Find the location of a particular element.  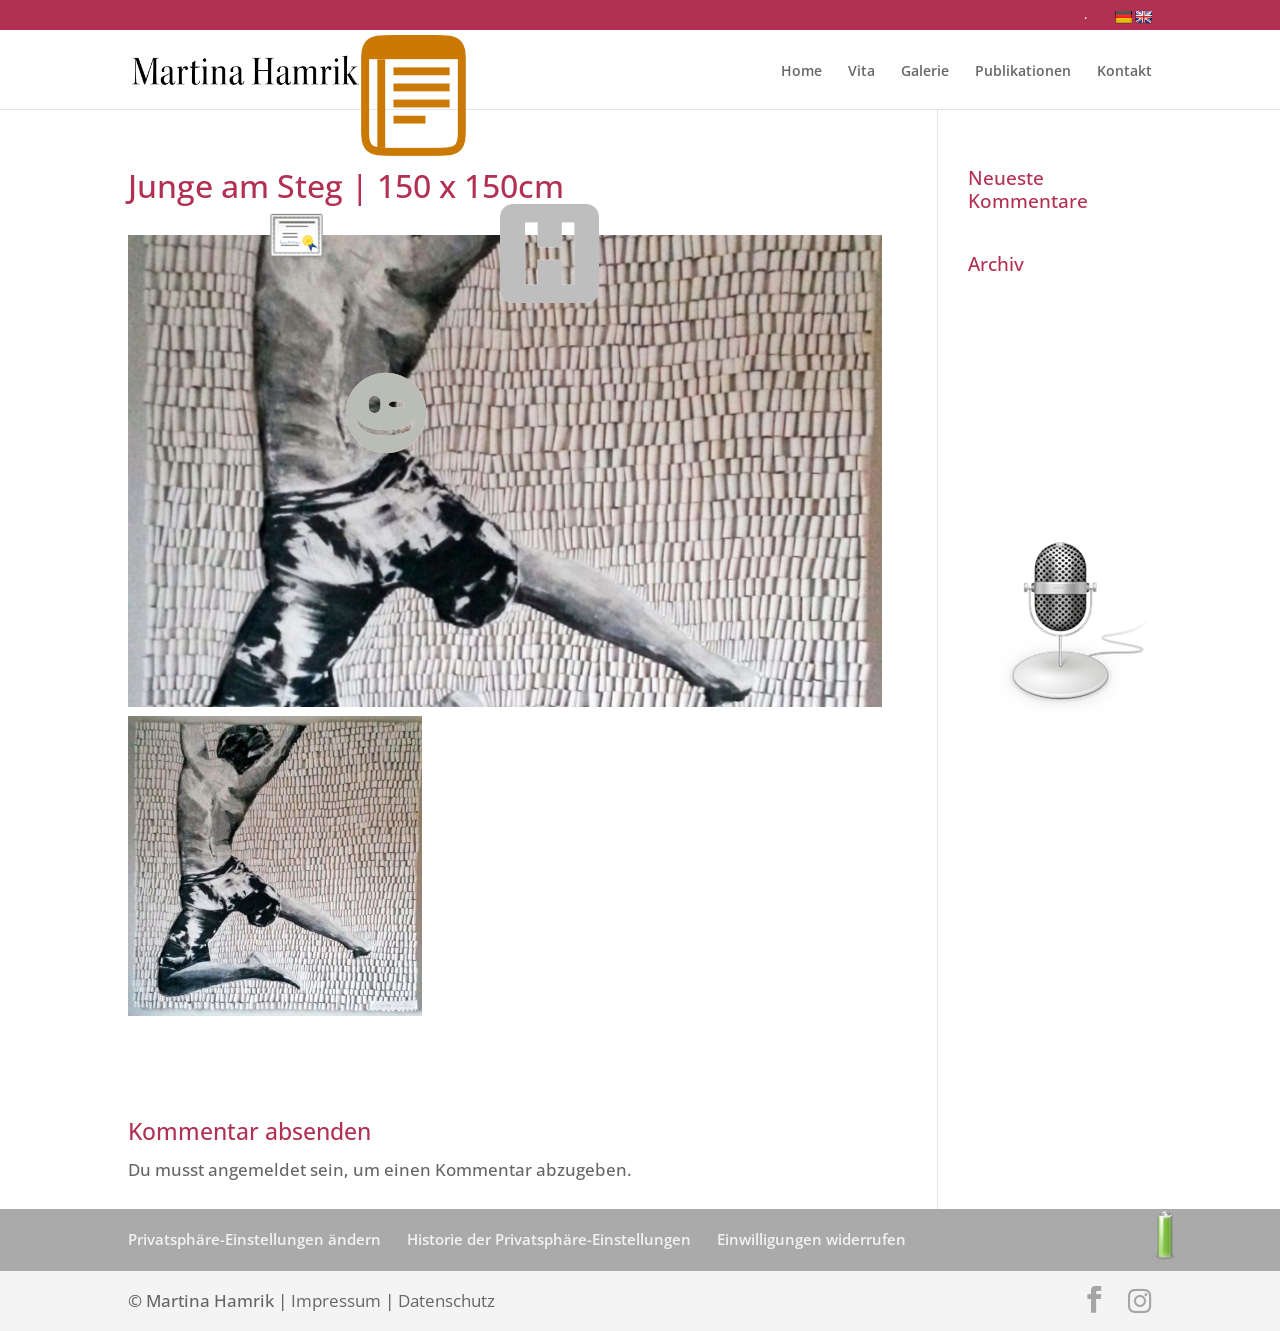

access microphone settings is located at coordinates (1064, 617).